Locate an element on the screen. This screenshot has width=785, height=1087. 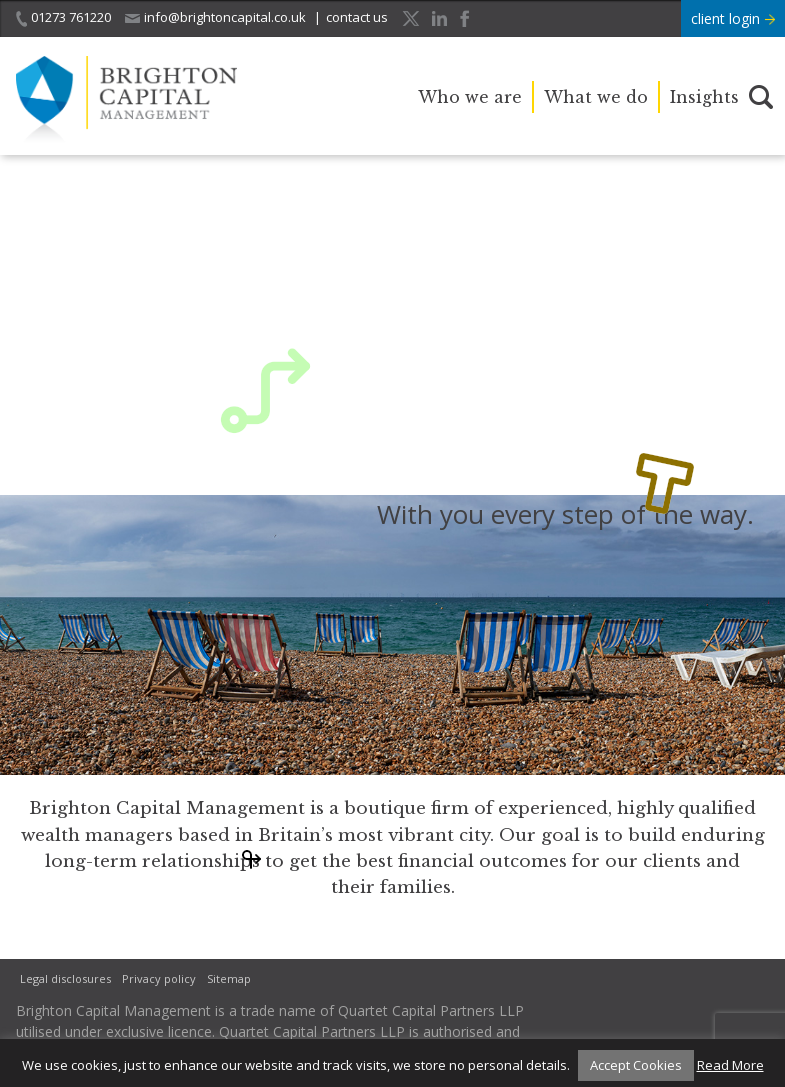
redo or repeat last action is located at coordinates (251, 859).